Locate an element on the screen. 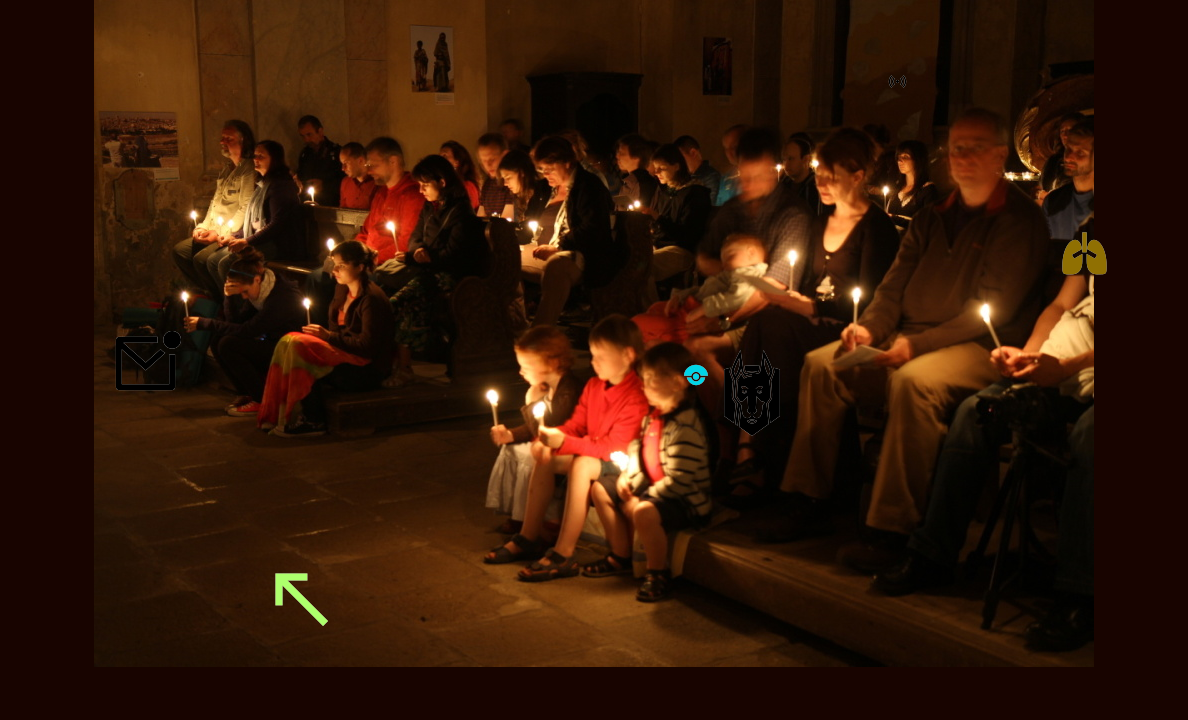 This screenshot has width=1188, height=720. access respiratory health information is located at coordinates (1084, 254).